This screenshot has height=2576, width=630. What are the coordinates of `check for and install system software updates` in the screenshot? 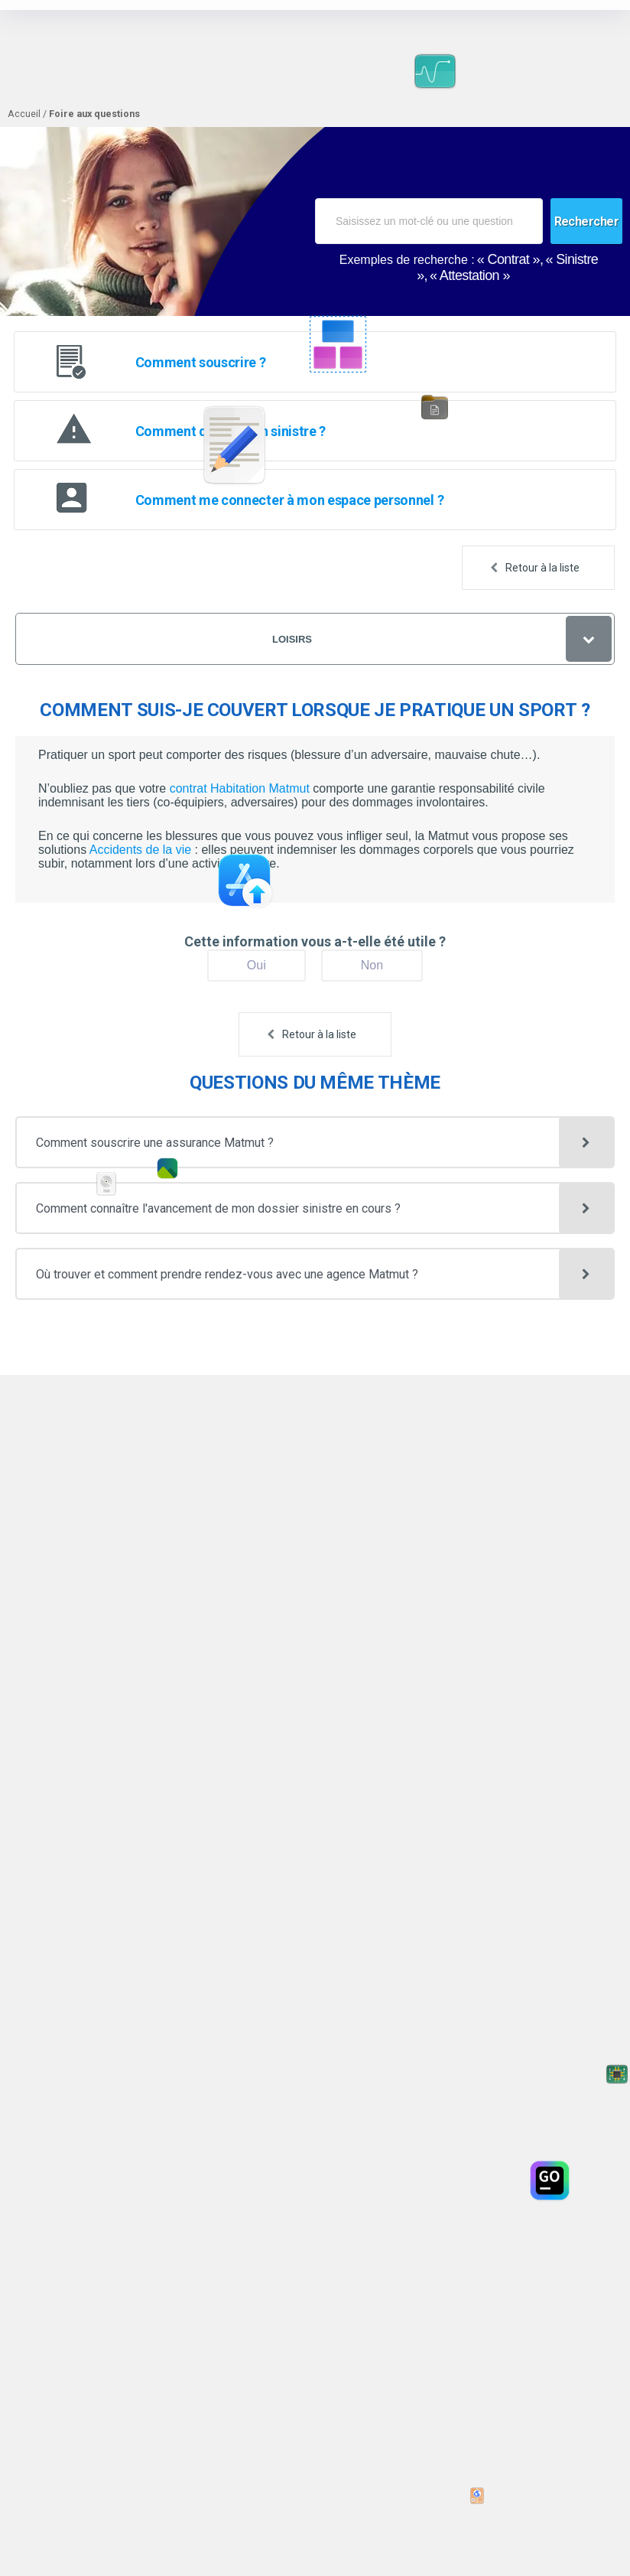 It's located at (244, 880).